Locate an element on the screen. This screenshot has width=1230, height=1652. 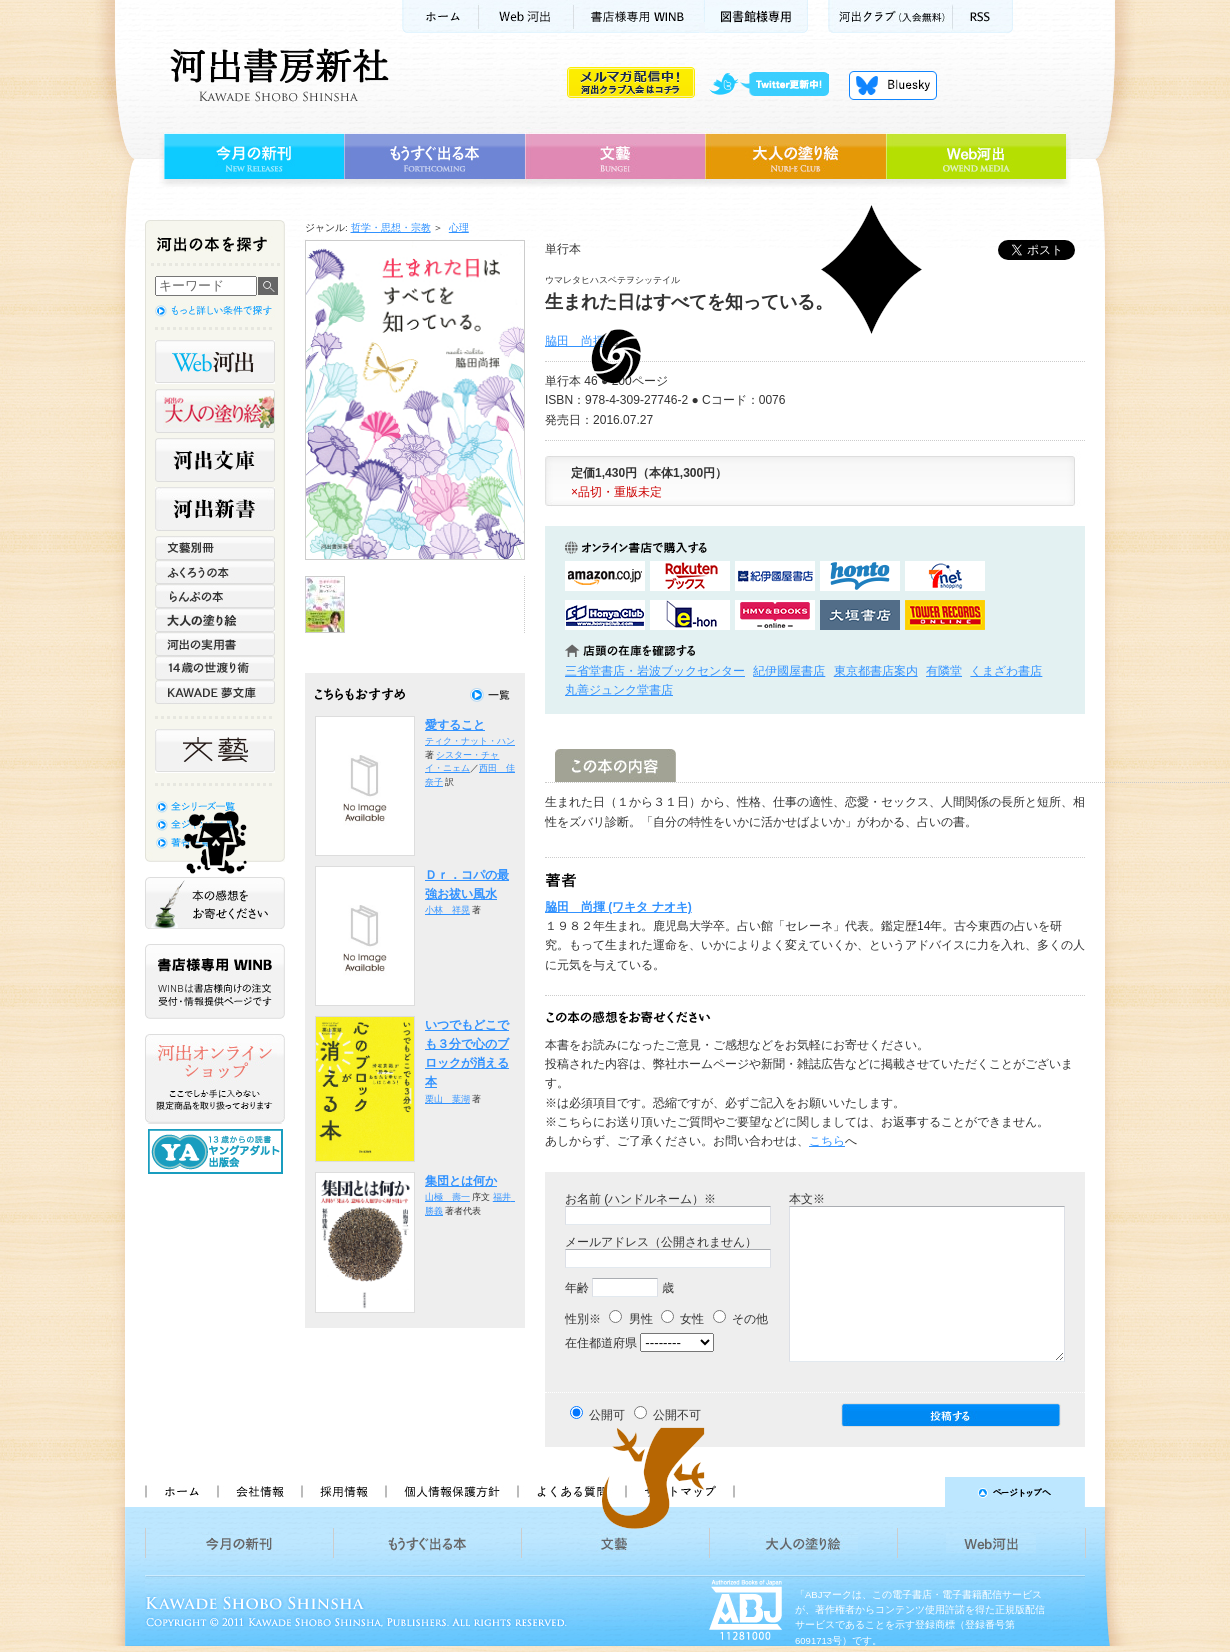
indicates poison or toxic hazard in gameplay is located at coordinates (215, 842).